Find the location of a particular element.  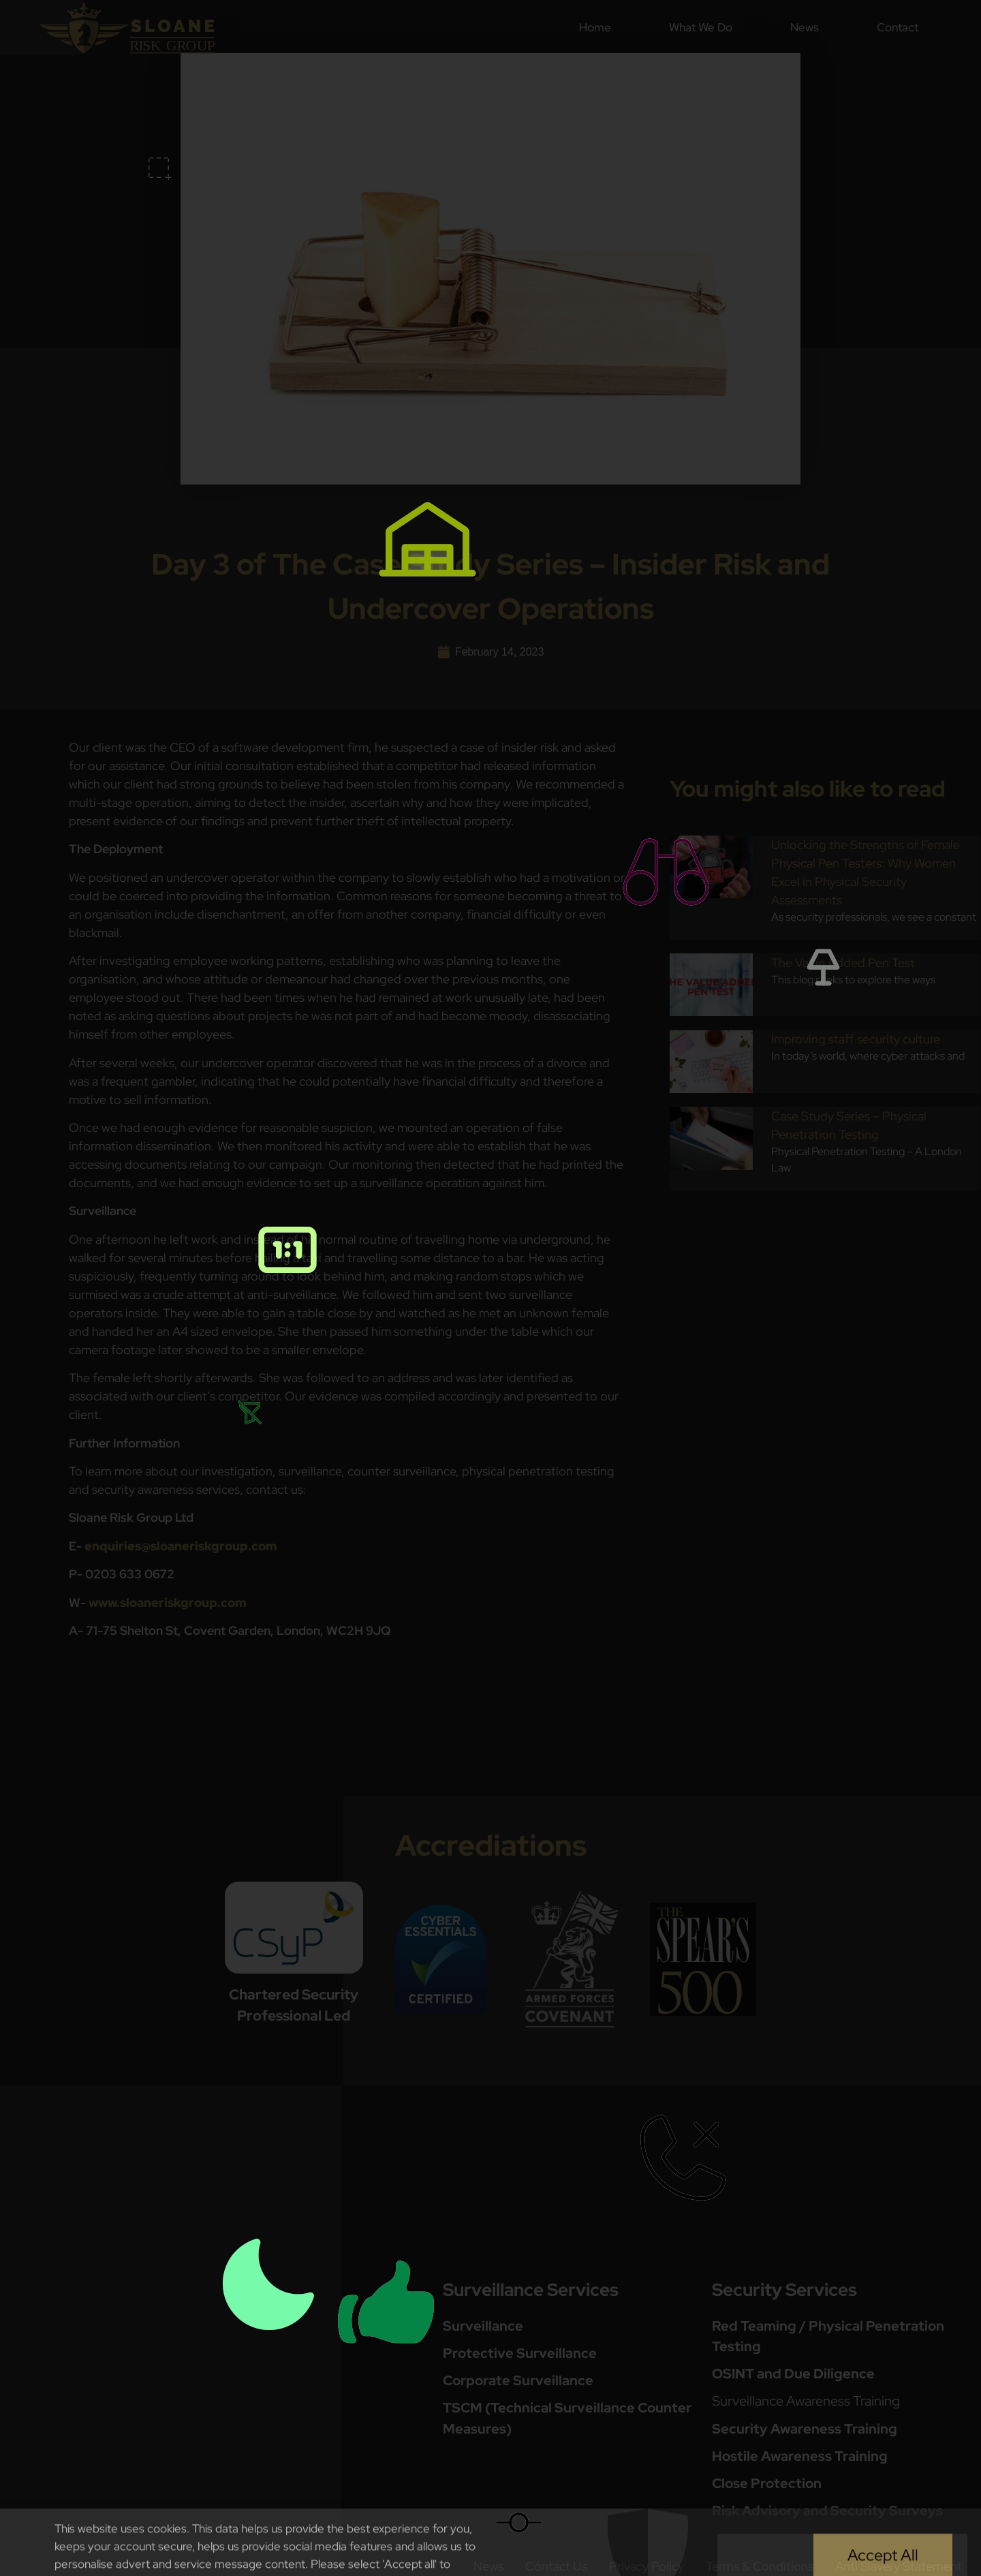

clear all active filters is located at coordinates (249, 1412).